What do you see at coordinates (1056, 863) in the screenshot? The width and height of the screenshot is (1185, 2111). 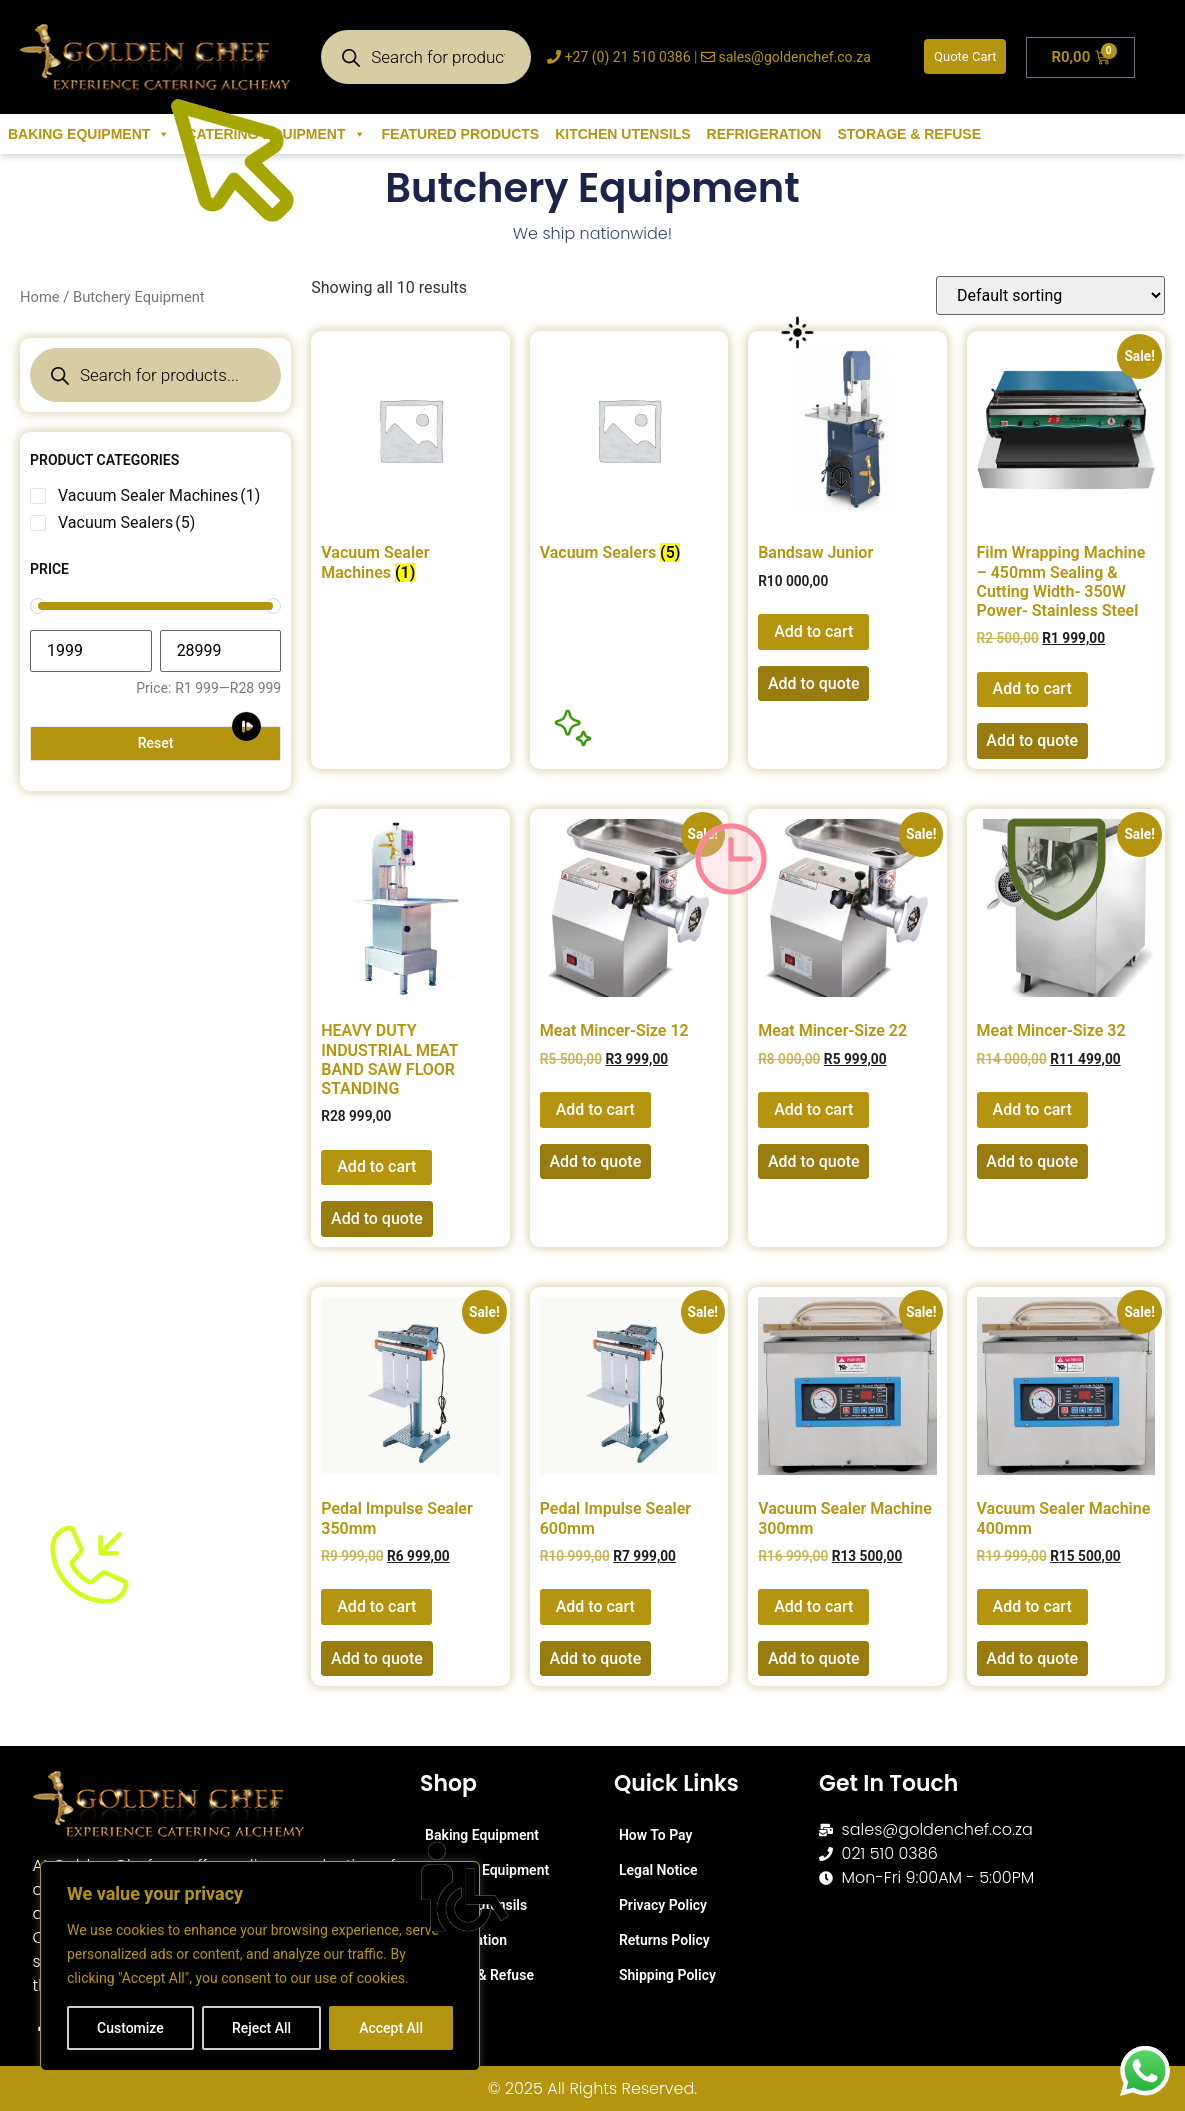 I see `access security or privacy settings` at bounding box center [1056, 863].